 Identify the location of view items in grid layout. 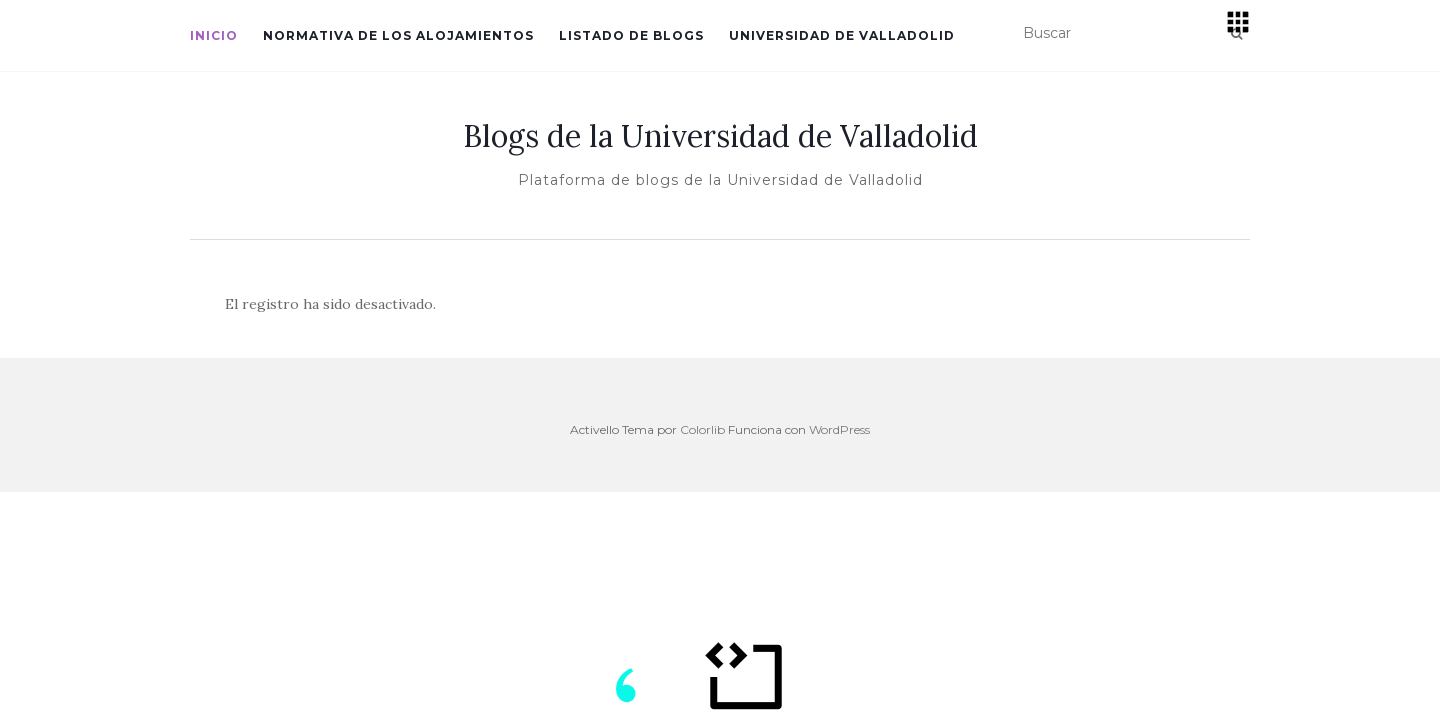
(1238, 22).